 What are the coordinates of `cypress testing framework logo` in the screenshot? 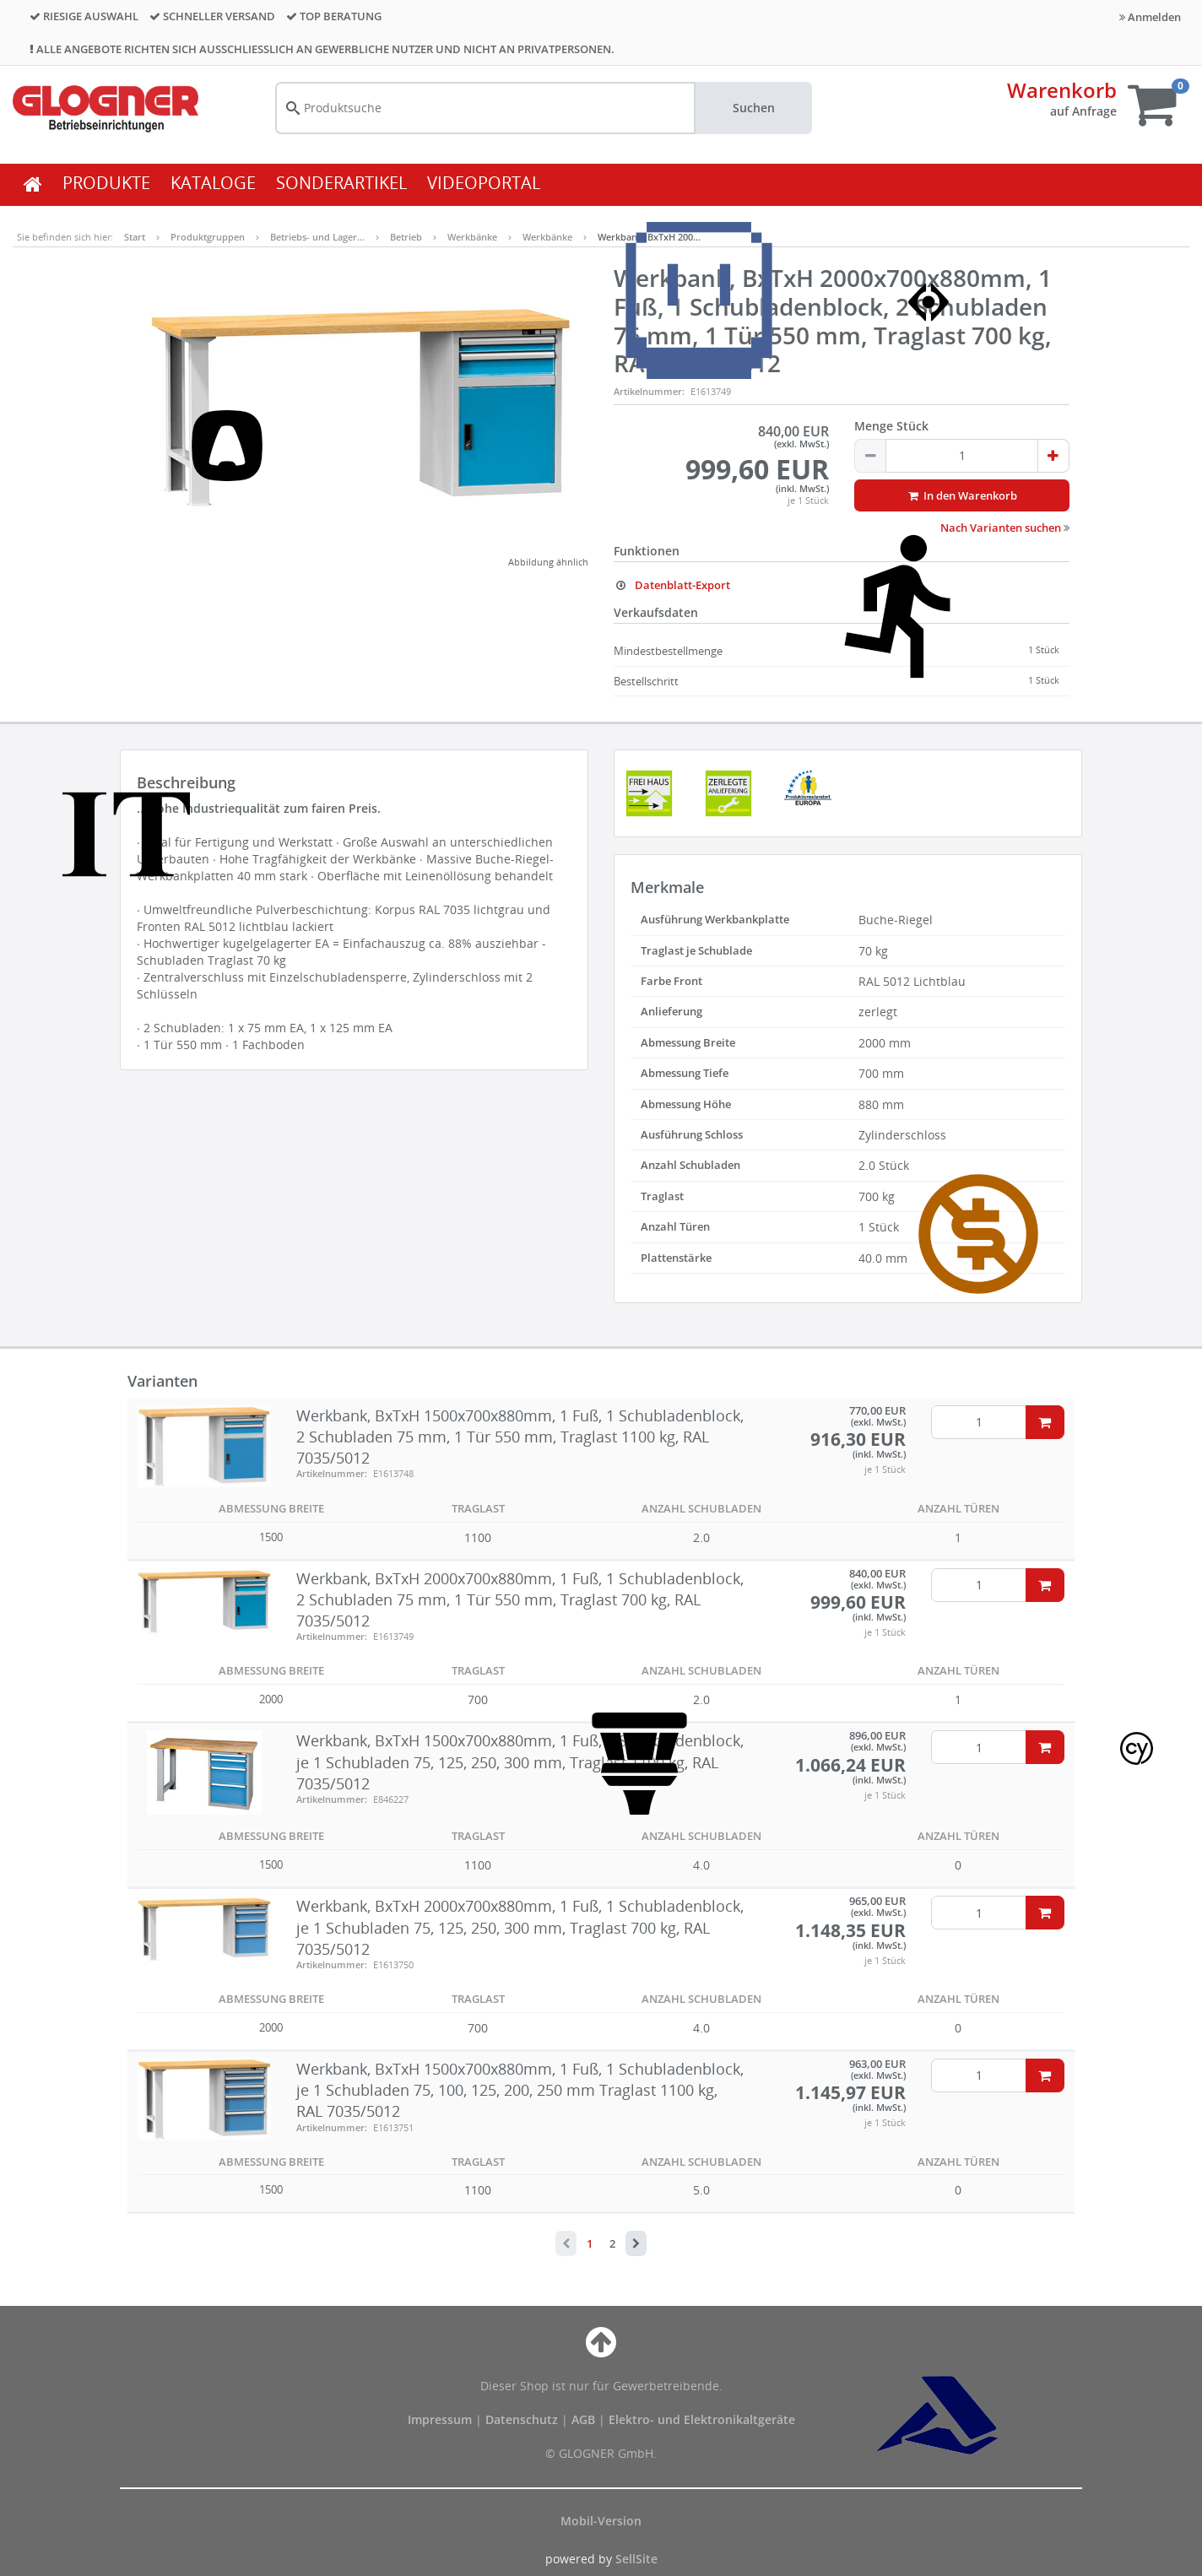 It's located at (1136, 1748).